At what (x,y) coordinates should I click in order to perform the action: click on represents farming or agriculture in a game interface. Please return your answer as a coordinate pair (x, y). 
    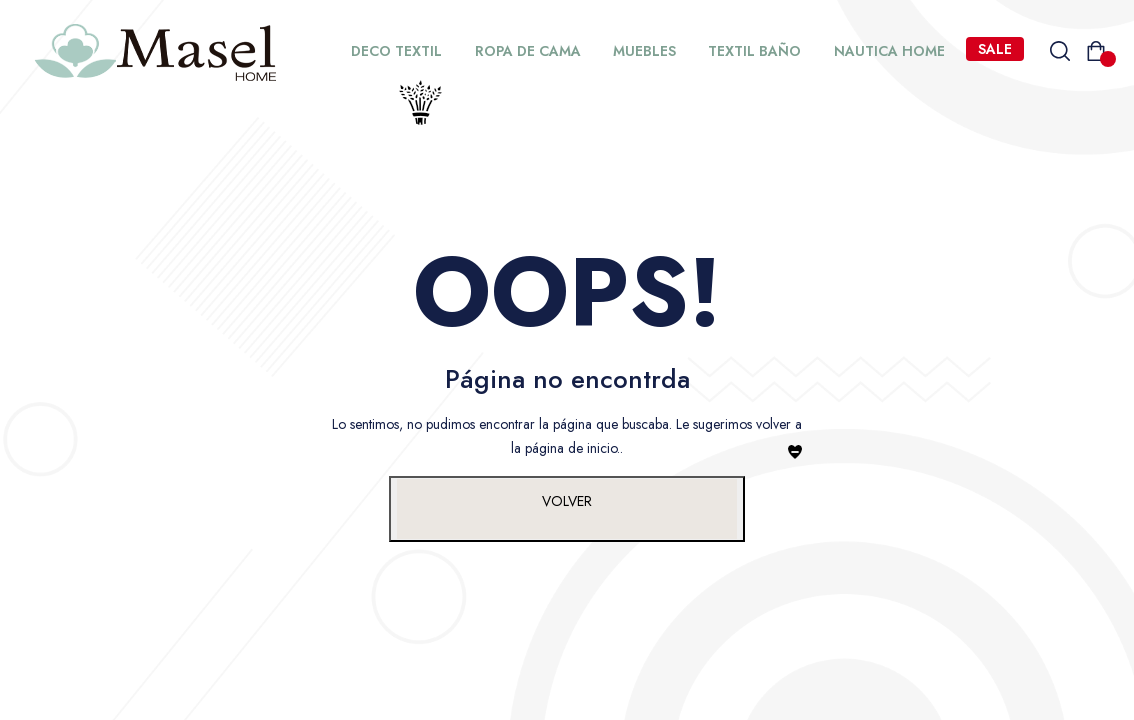
    Looking at the image, I should click on (420, 102).